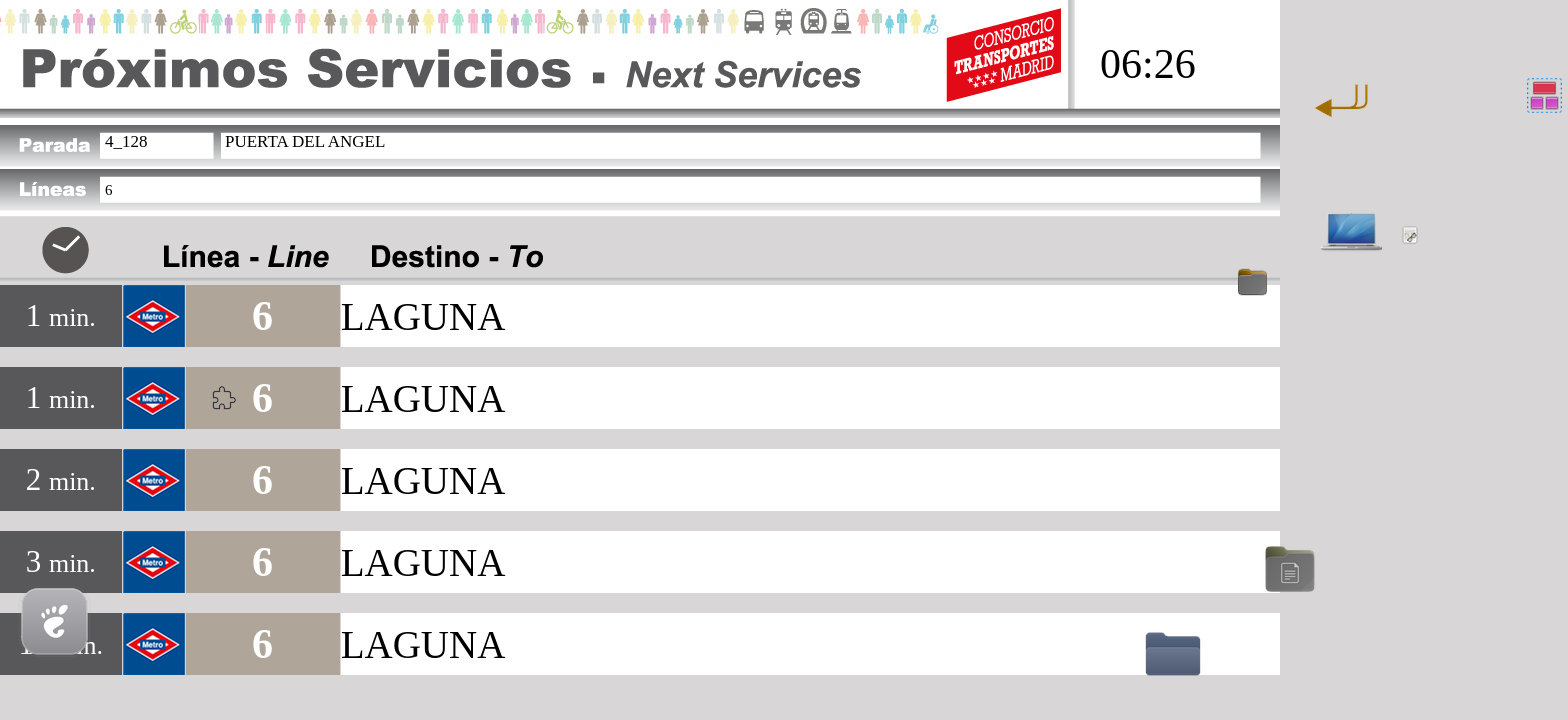 The height and width of the screenshot is (720, 1568). I want to click on access plugin settings and preferences, so click(223, 398).